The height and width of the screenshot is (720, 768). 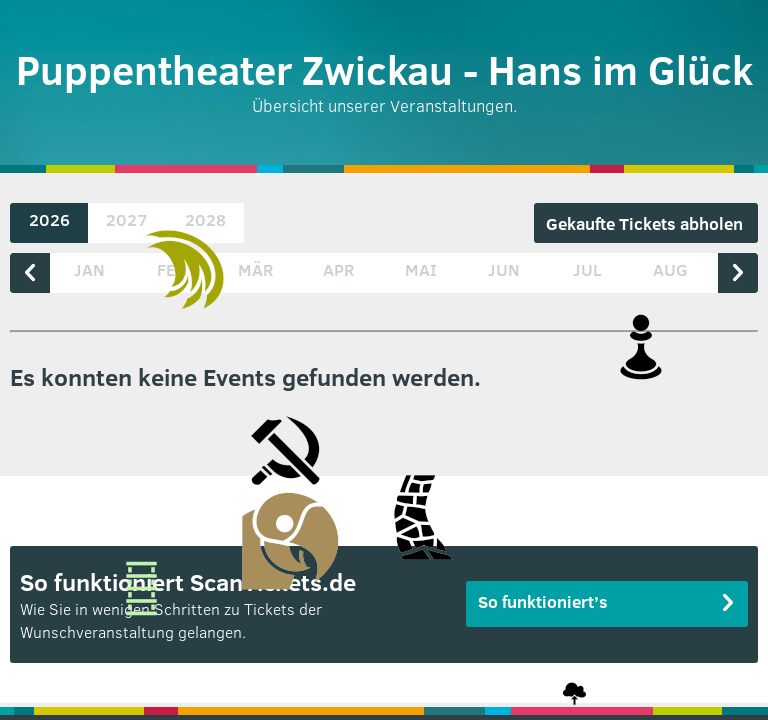 What do you see at coordinates (574, 693) in the screenshot?
I see `upload file to cloud storage` at bounding box center [574, 693].